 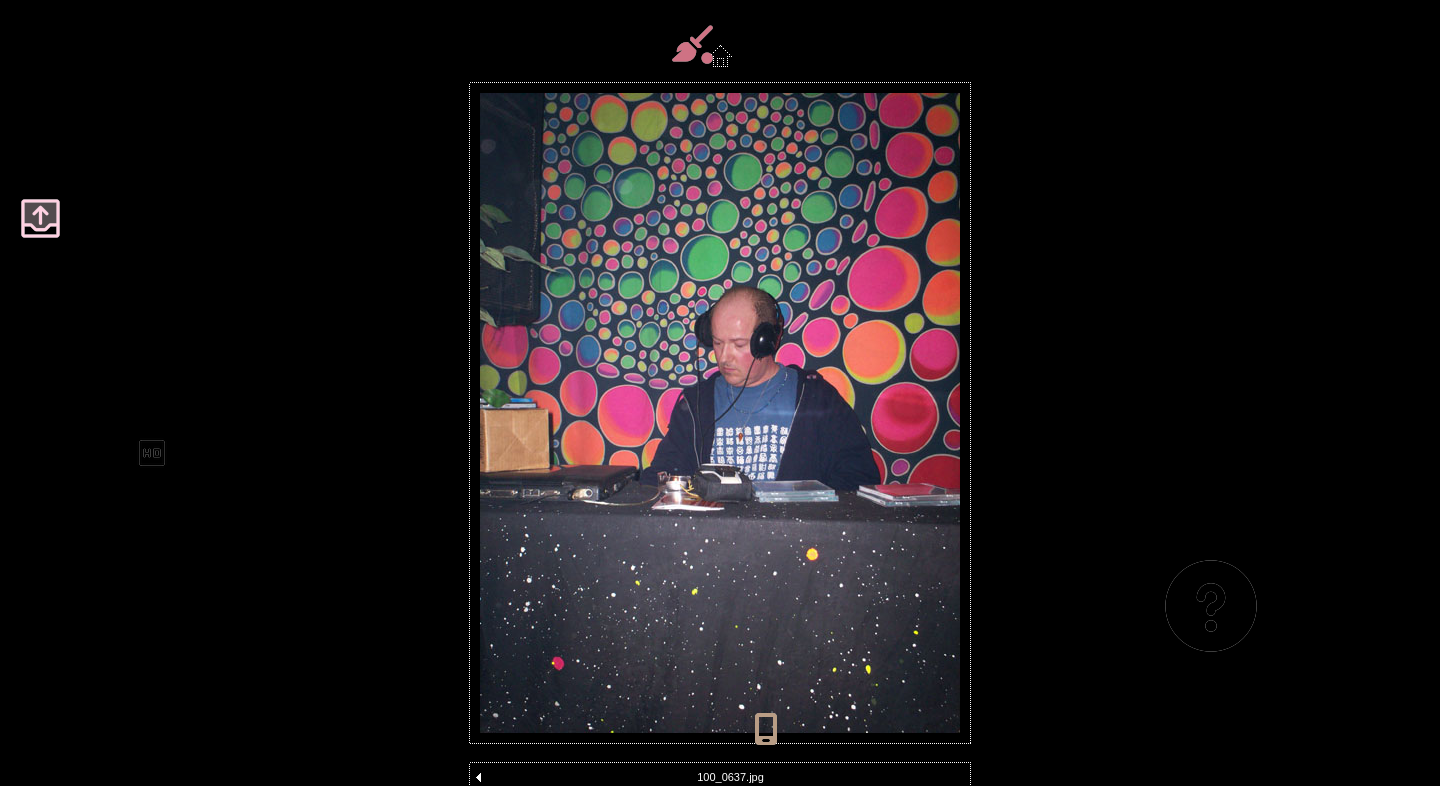 I want to click on access broomball game or sport features, so click(x=692, y=43).